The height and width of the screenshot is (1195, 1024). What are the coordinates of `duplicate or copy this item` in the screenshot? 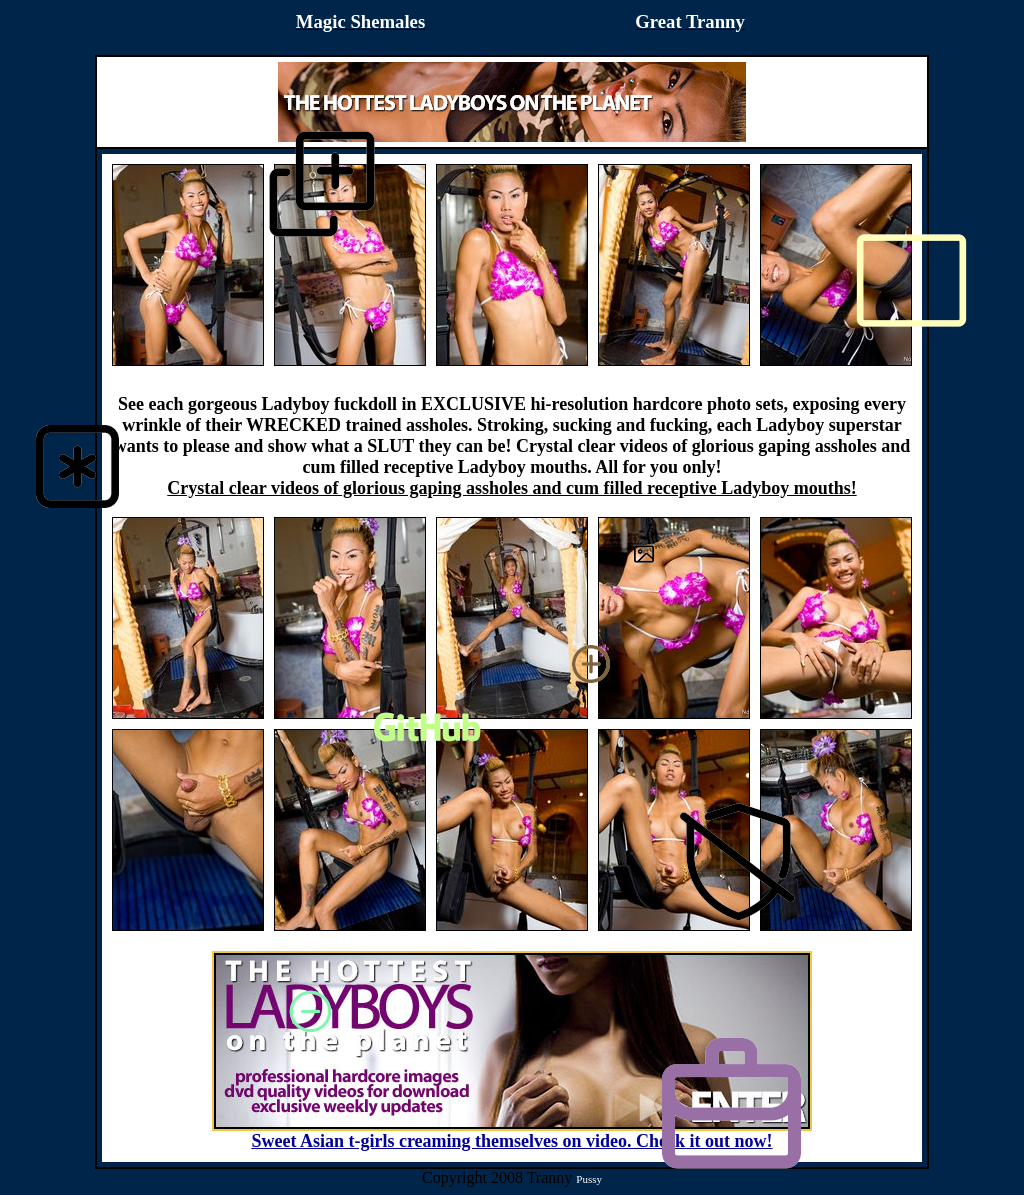 It's located at (322, 184).